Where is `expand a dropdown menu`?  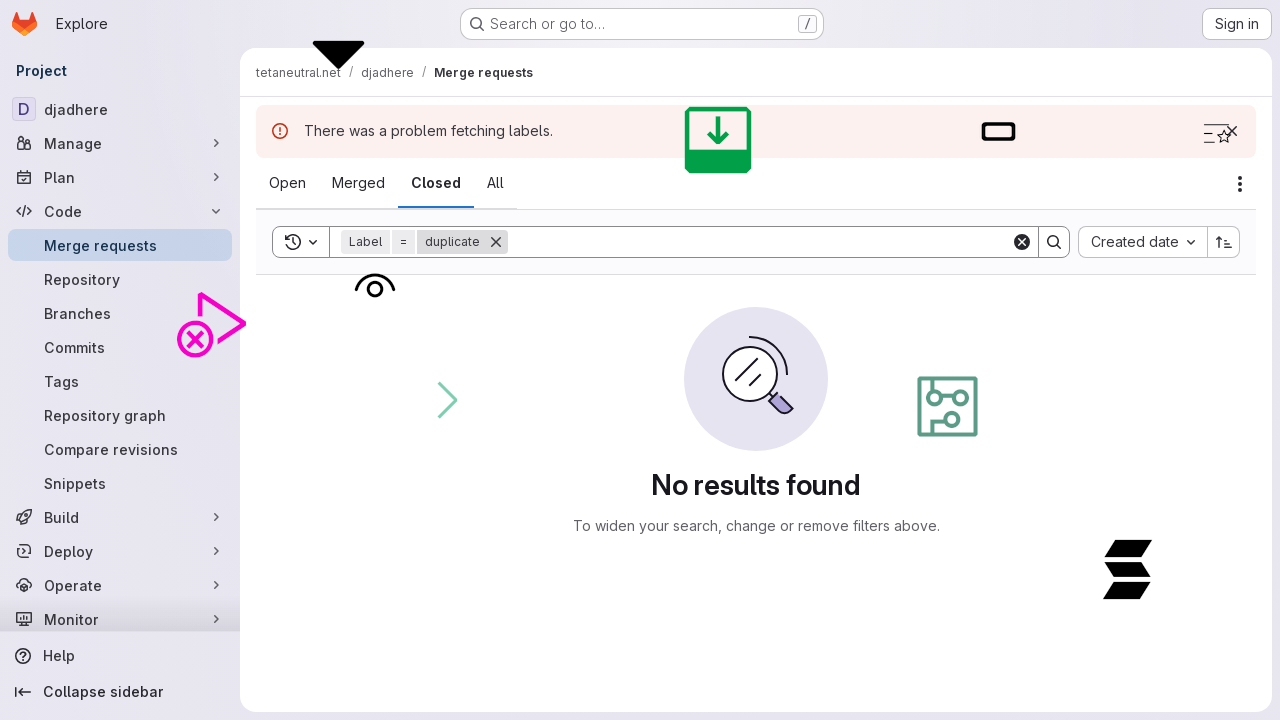
expand a dropdown menu is located at coordinates (338, 52).